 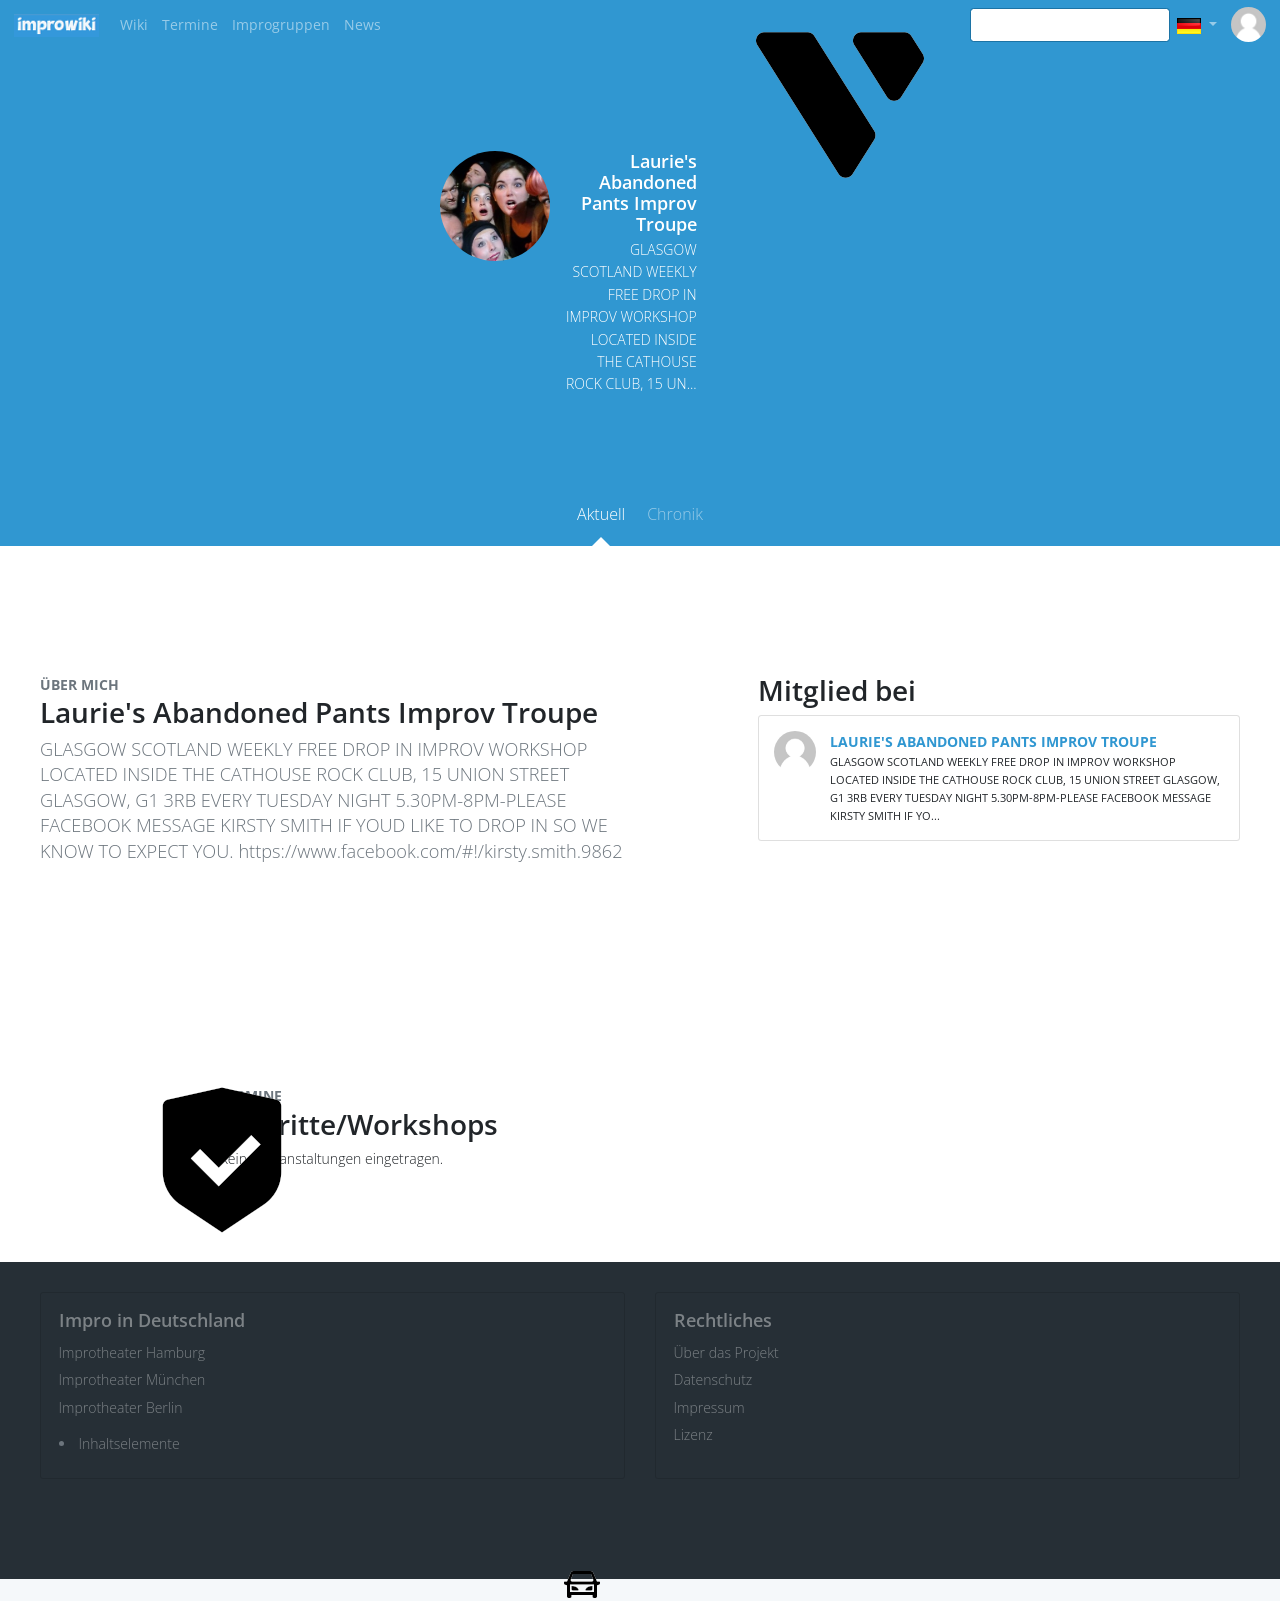 What do you see at coordinates (840, 105) in the screenshot?
I see `vultr cloud hosting logo` at bounding box center [840, 105].